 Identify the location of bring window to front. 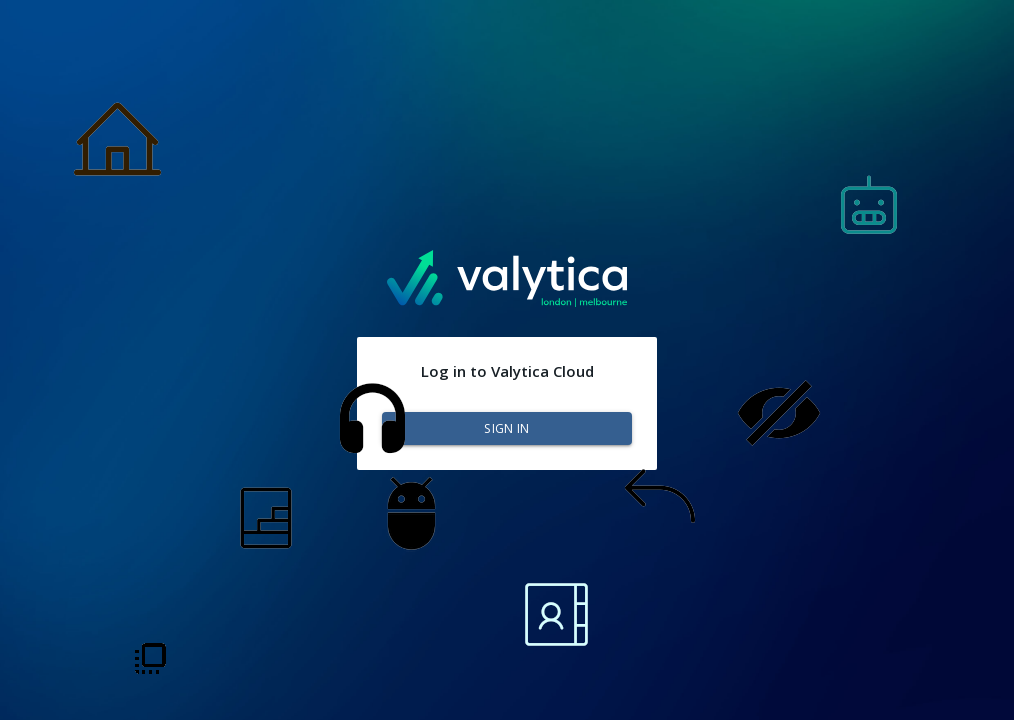
(150, 658).